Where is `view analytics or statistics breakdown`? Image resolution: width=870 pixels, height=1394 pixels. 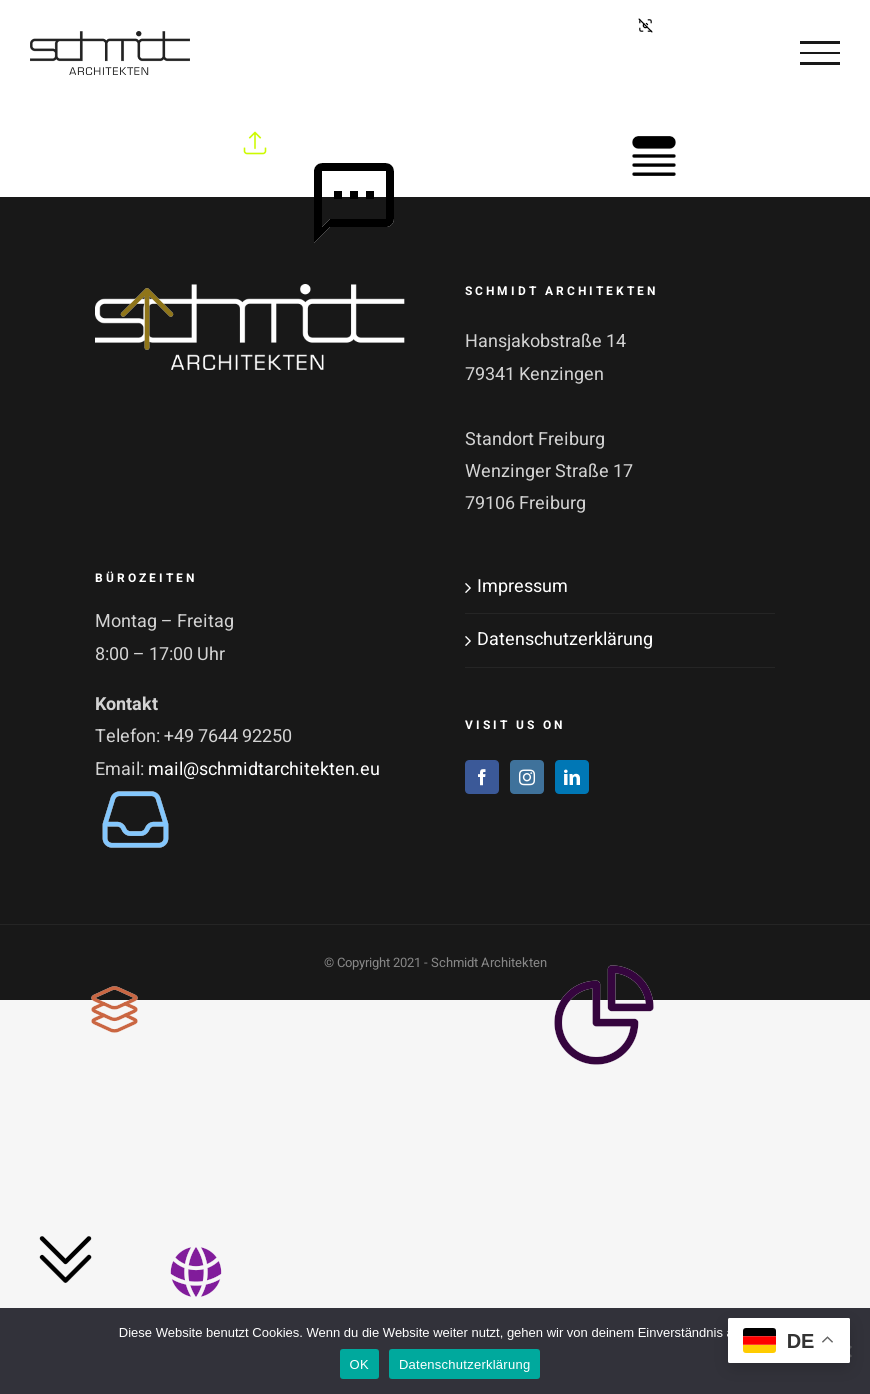 view analytics or statistics breakdown is located at coordinates (604, 1015).